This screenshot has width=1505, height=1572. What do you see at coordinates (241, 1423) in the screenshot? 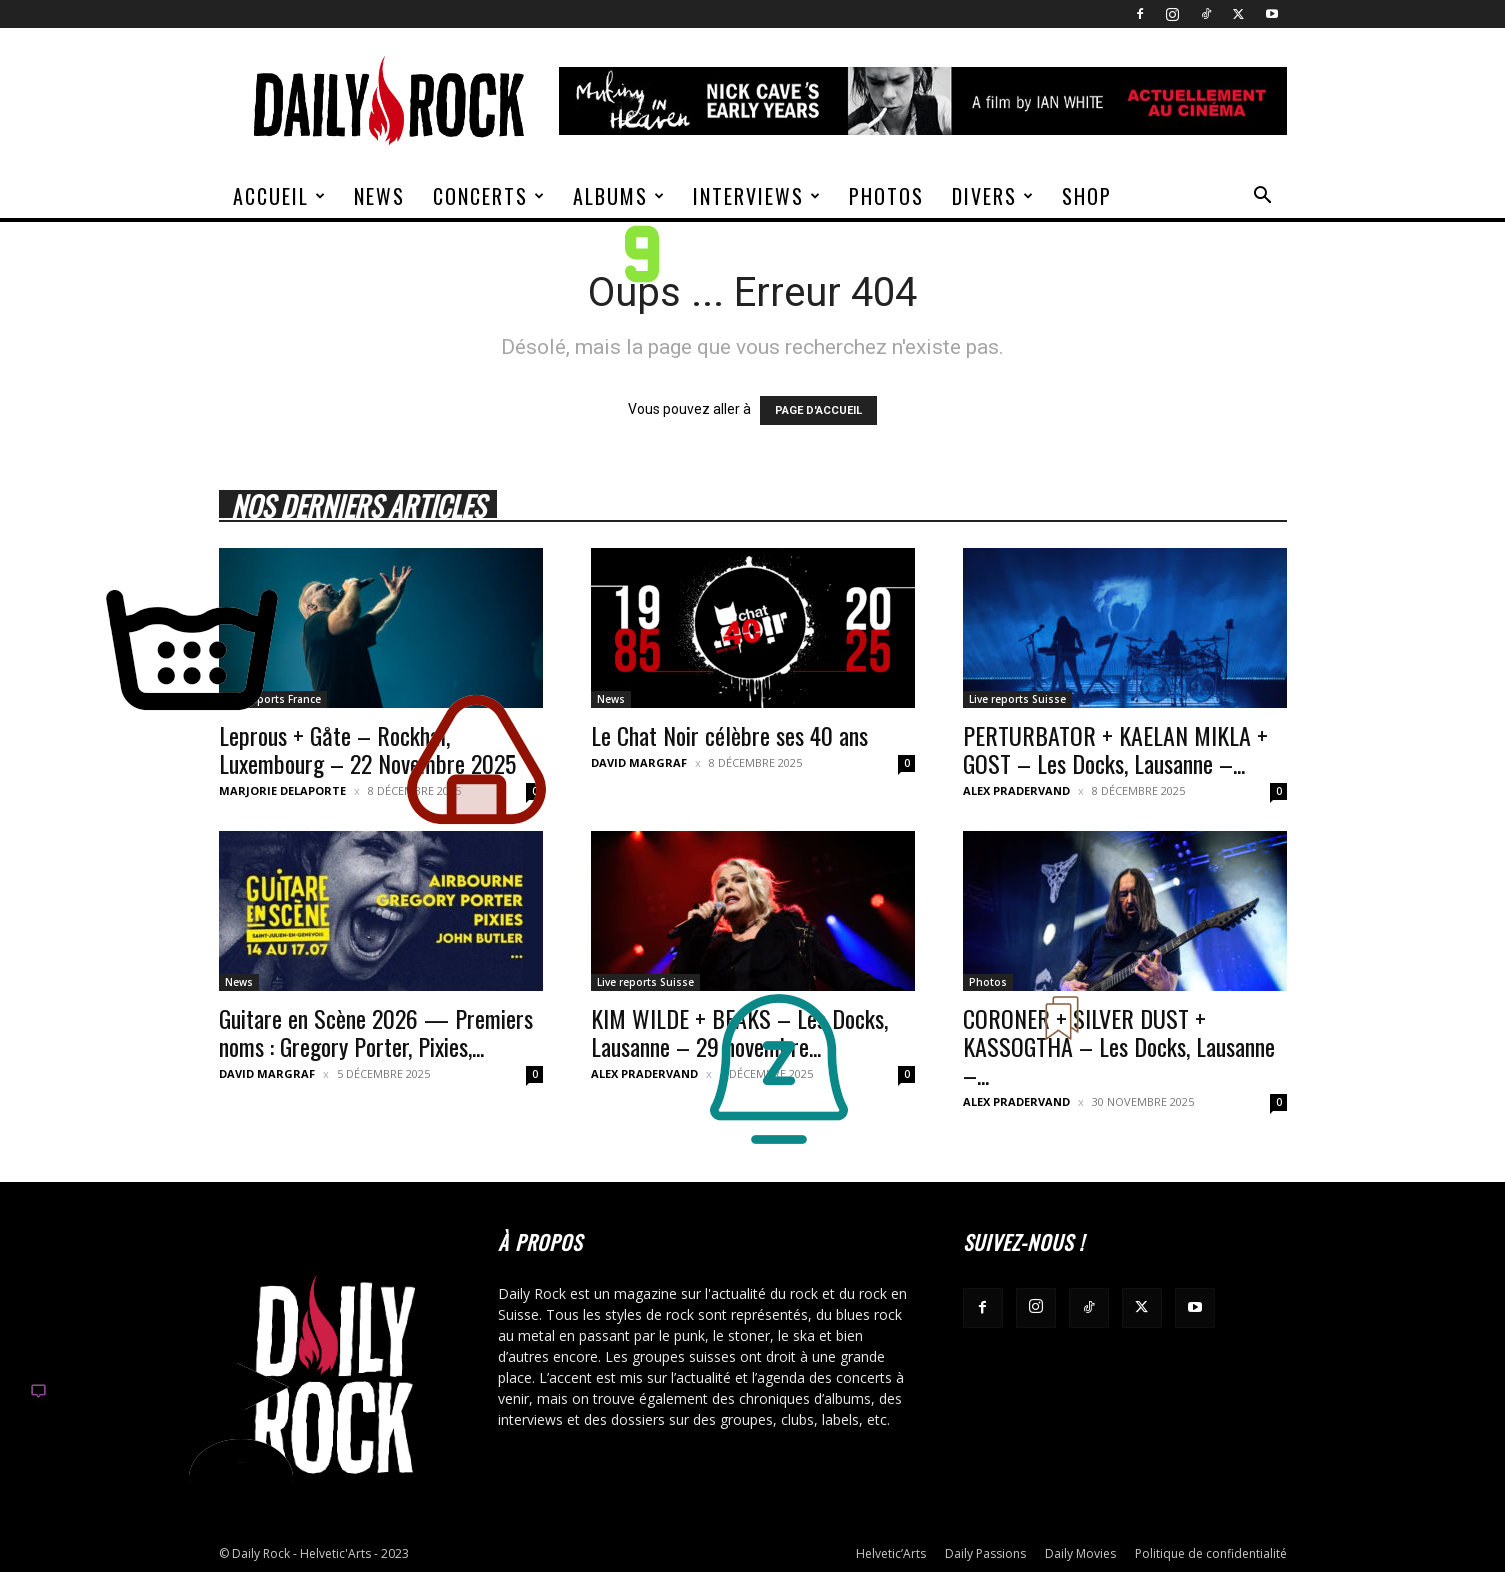
I see `view golf course or club information` at bounding box center [241, 1423].